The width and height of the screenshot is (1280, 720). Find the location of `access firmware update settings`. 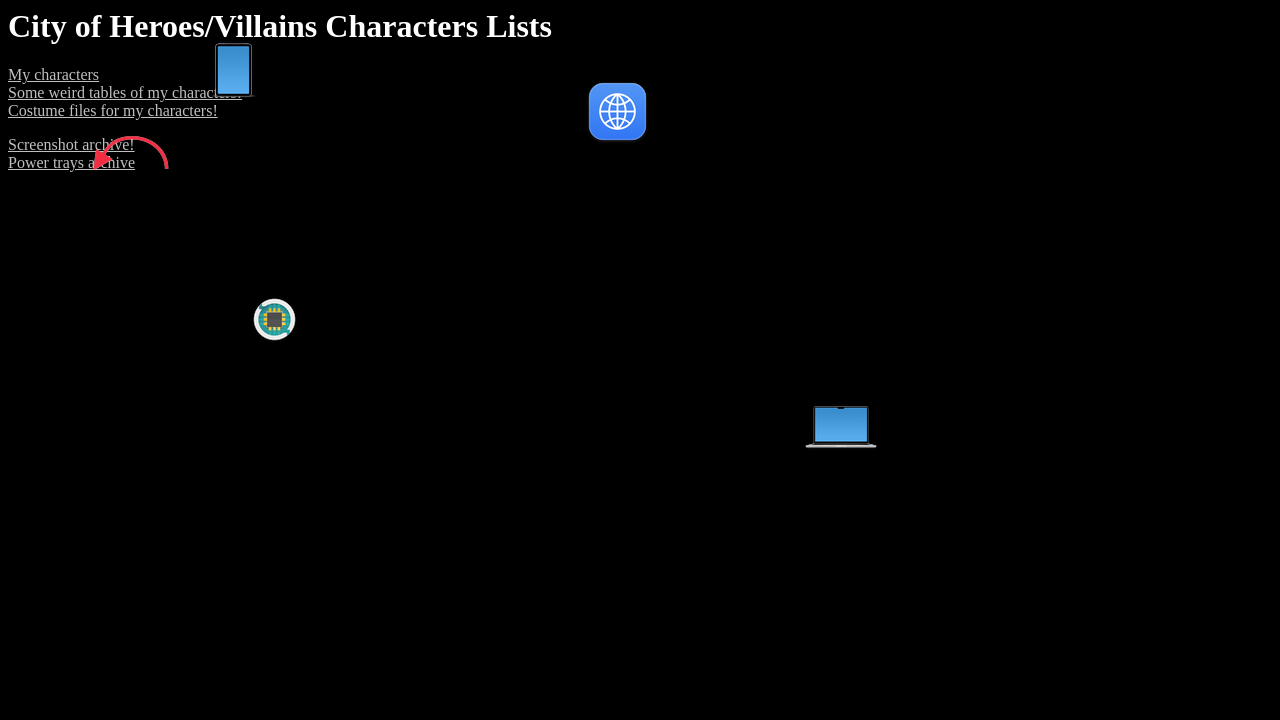

access firmware update settings is located at coordinates (274, 319).